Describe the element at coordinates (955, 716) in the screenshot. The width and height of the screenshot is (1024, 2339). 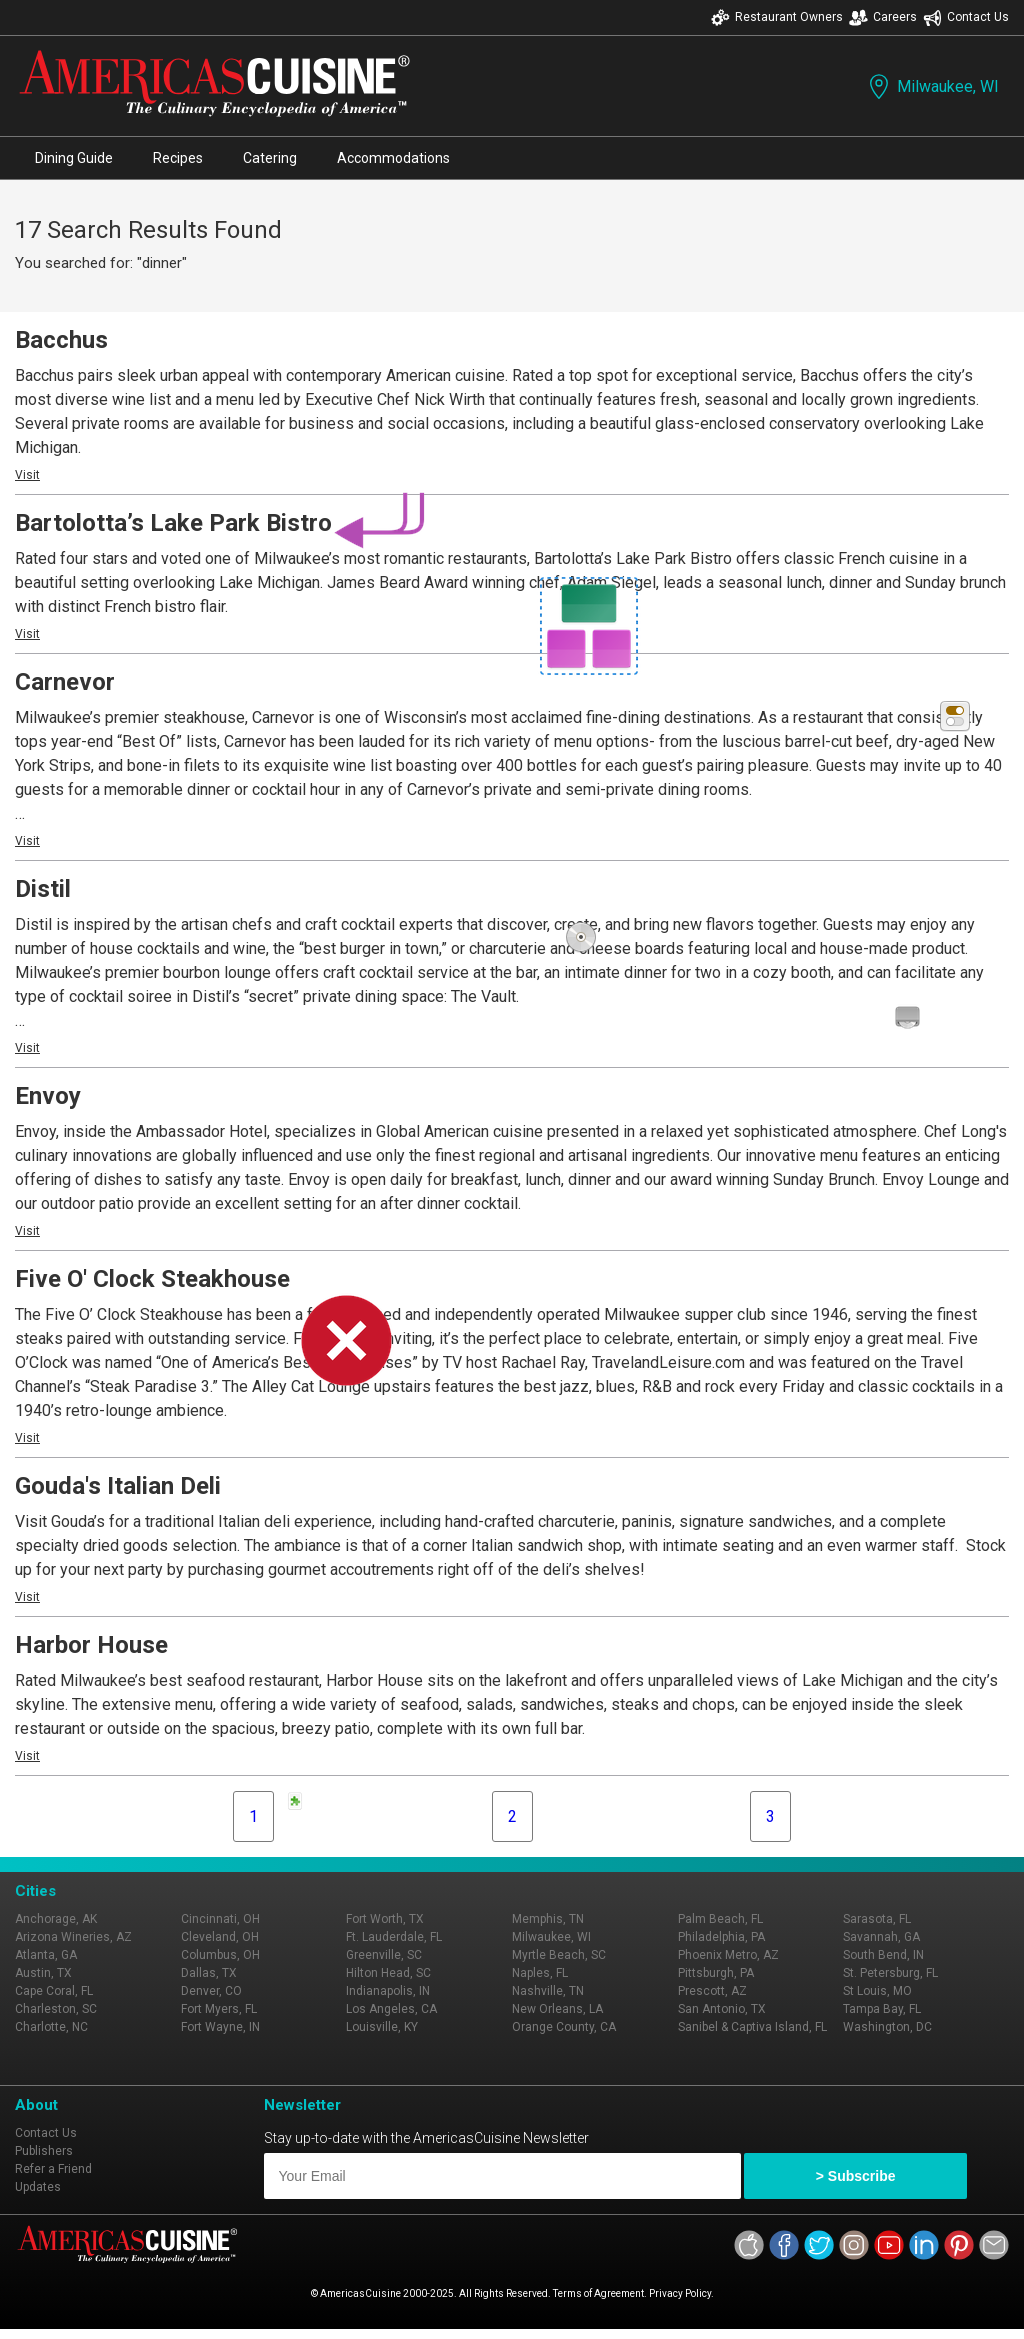
I see `open desktop preferences or settings` at that location.